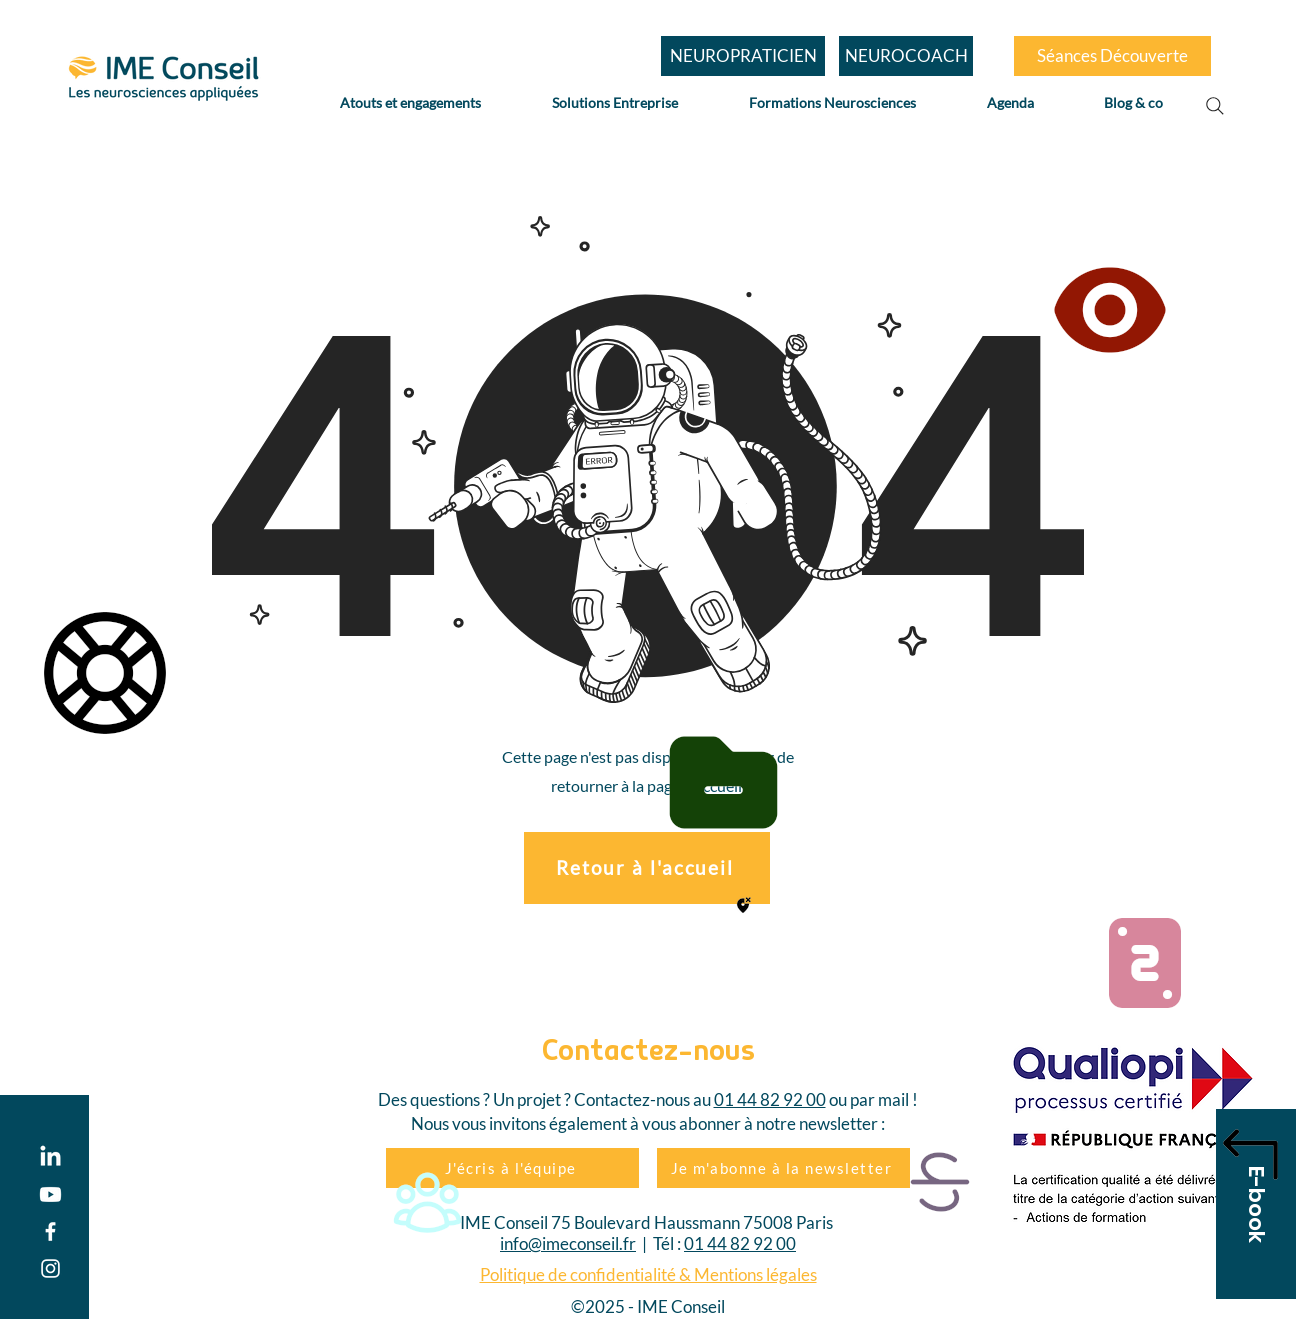  I want to click on view all team members, so click(427, 1201).